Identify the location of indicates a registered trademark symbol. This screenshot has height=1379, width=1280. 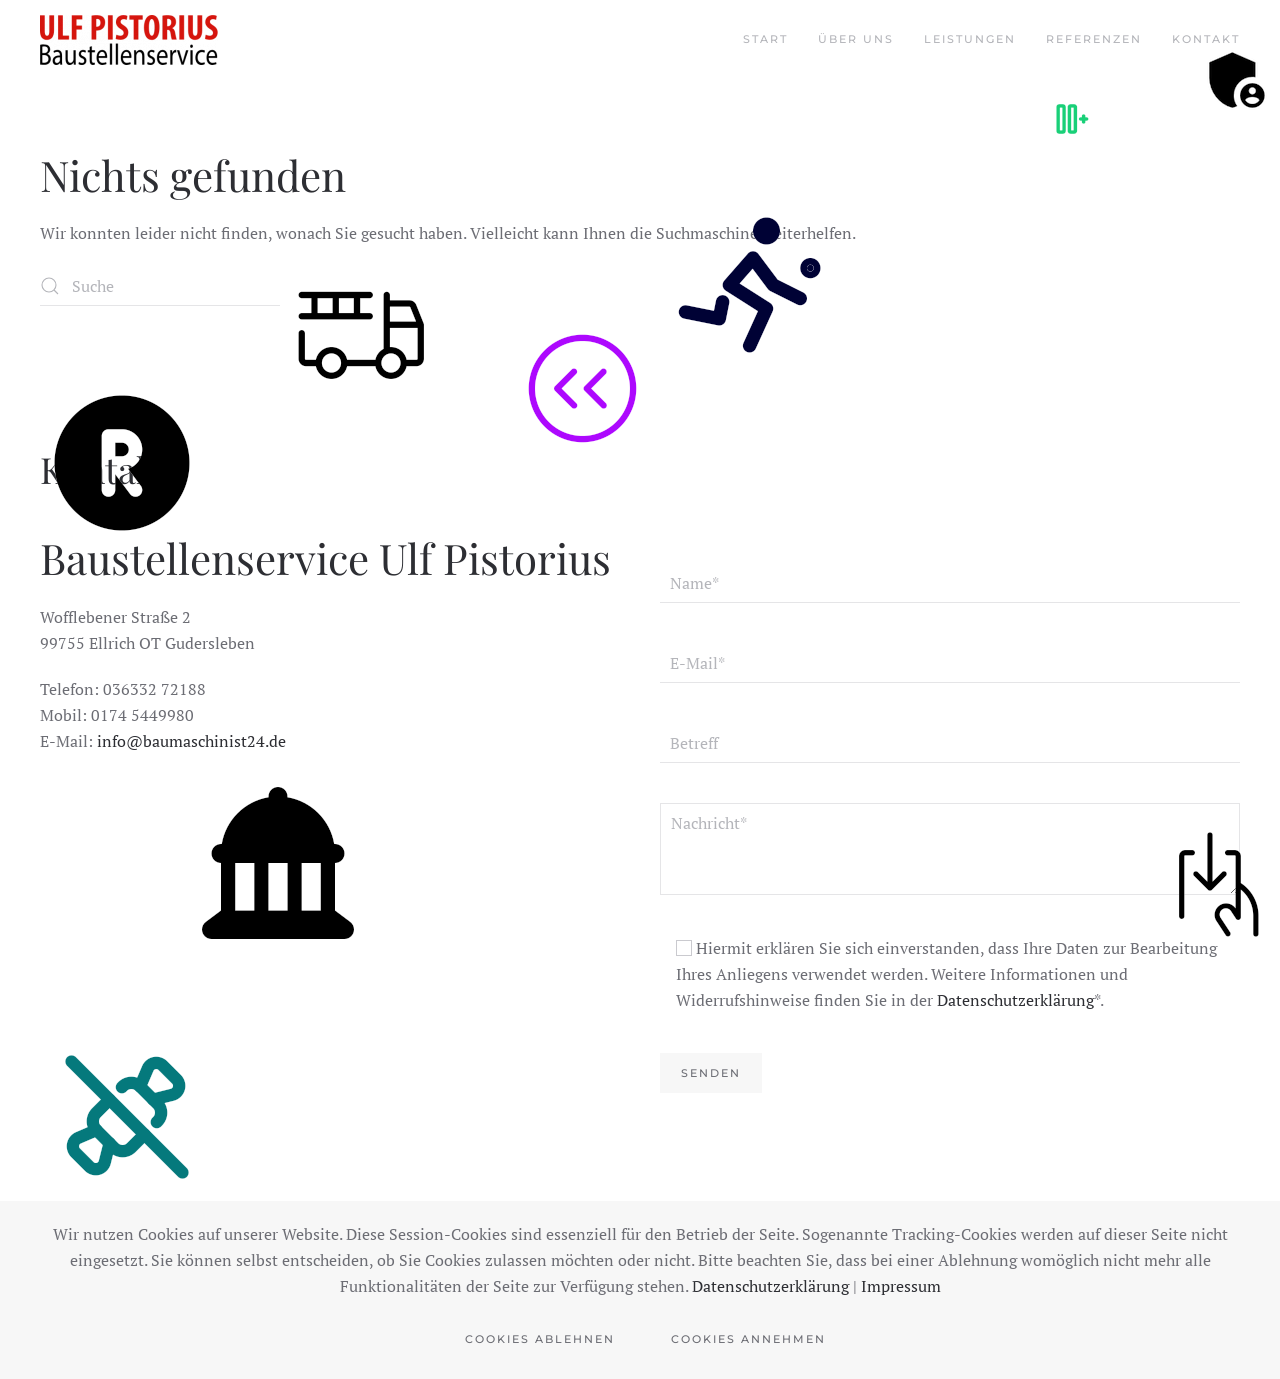
(122, 463).